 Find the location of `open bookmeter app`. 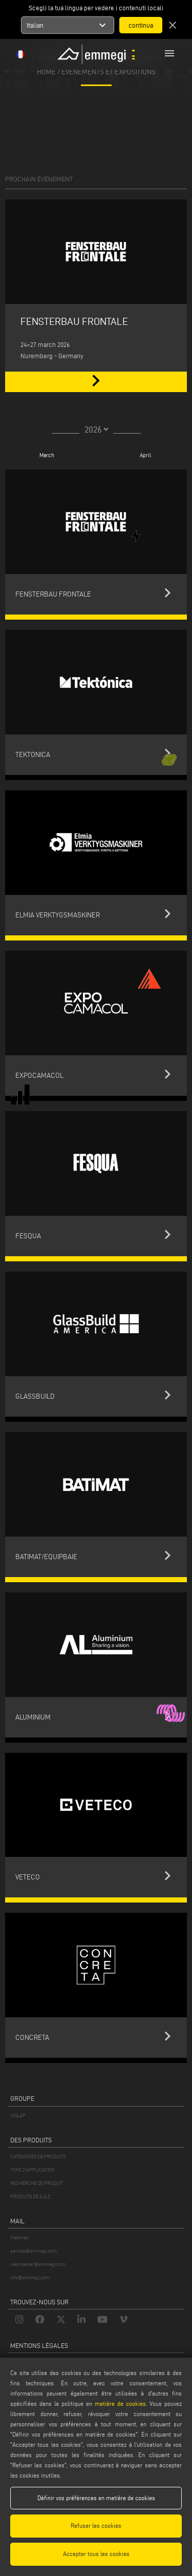

open bookmeter app is located at coordinates (20, 1094).